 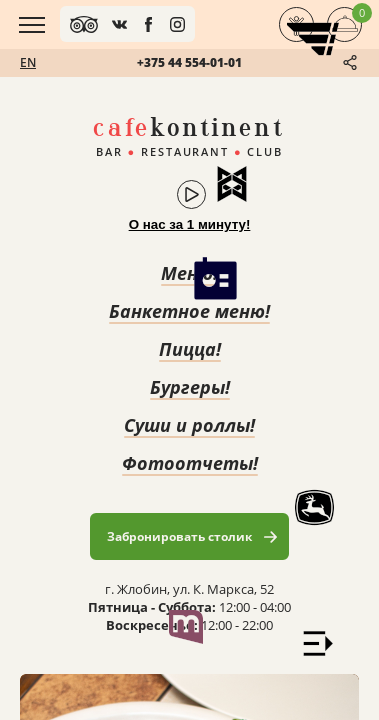 I want to click on hermes brand logo, so click(x=313, y=39).